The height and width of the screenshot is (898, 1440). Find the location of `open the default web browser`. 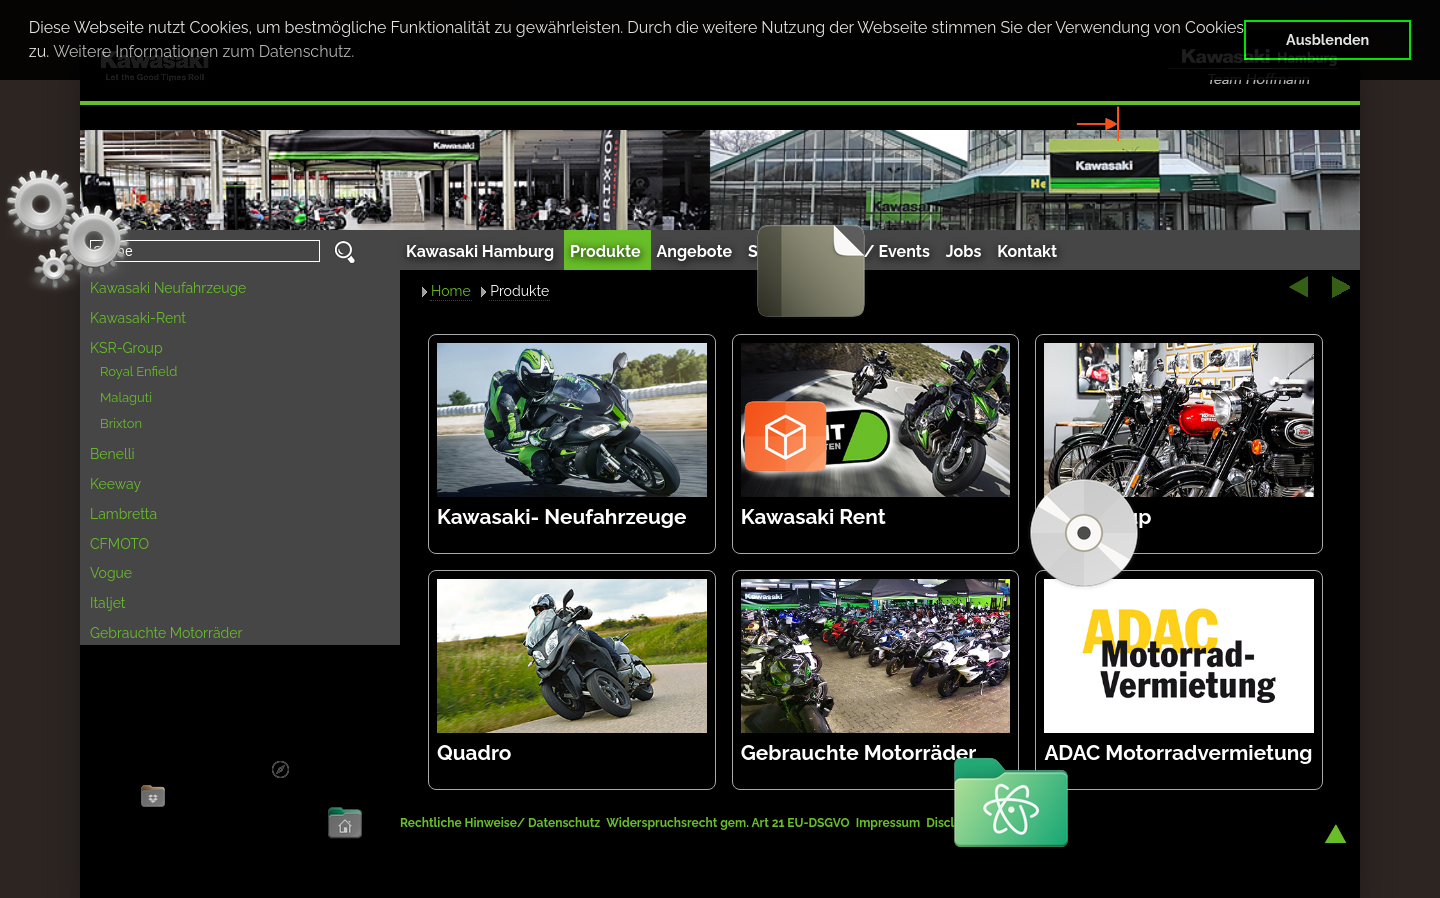

open the default web browser is located at coordinates (280, 769).